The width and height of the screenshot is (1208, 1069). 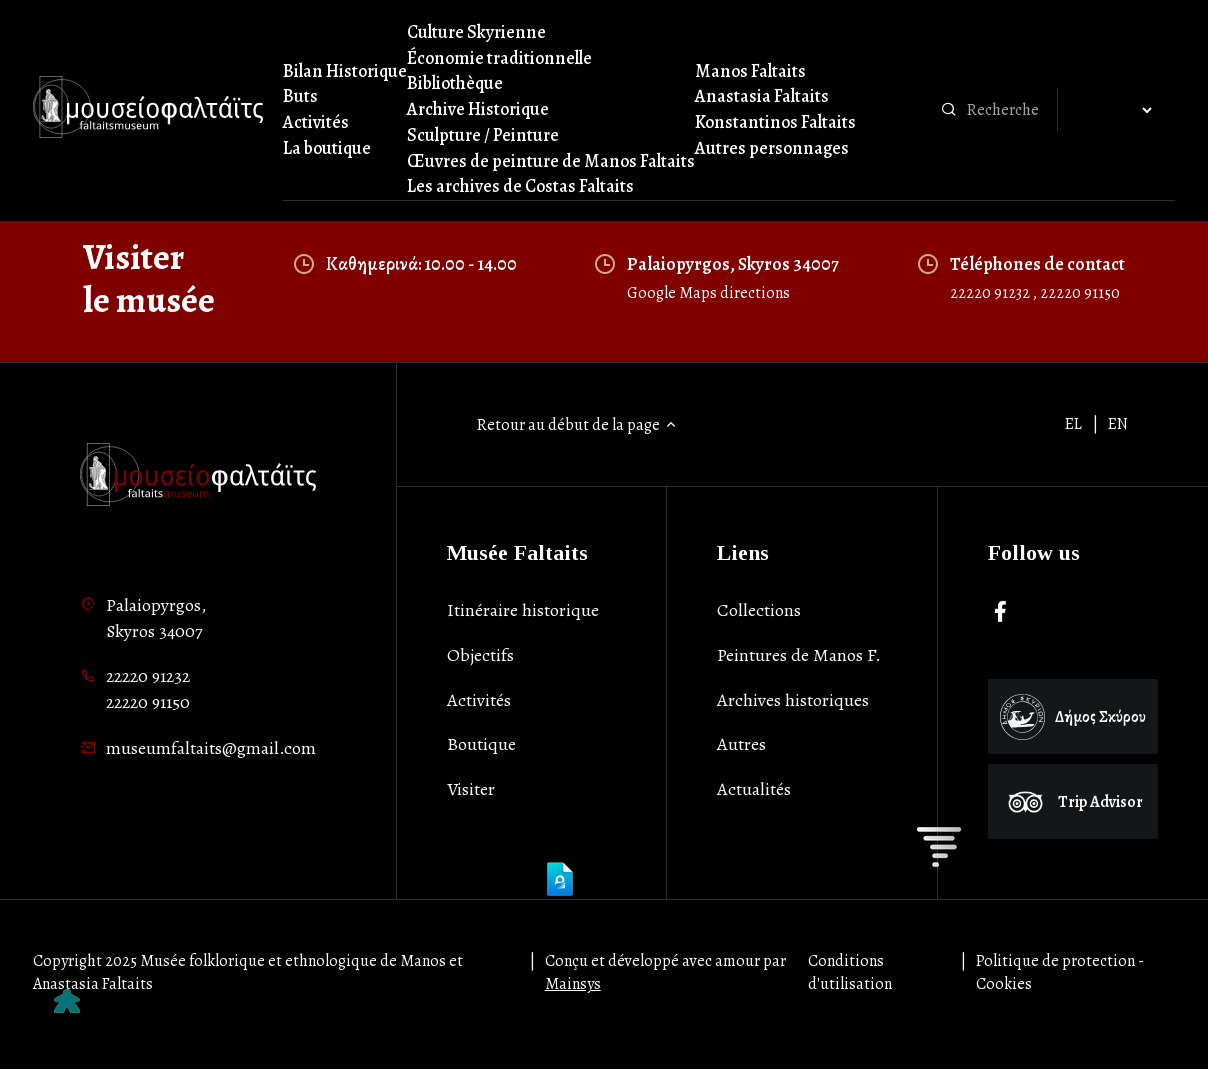 I want to click on a PGP-encrypted file, so click(x=560, y=879).